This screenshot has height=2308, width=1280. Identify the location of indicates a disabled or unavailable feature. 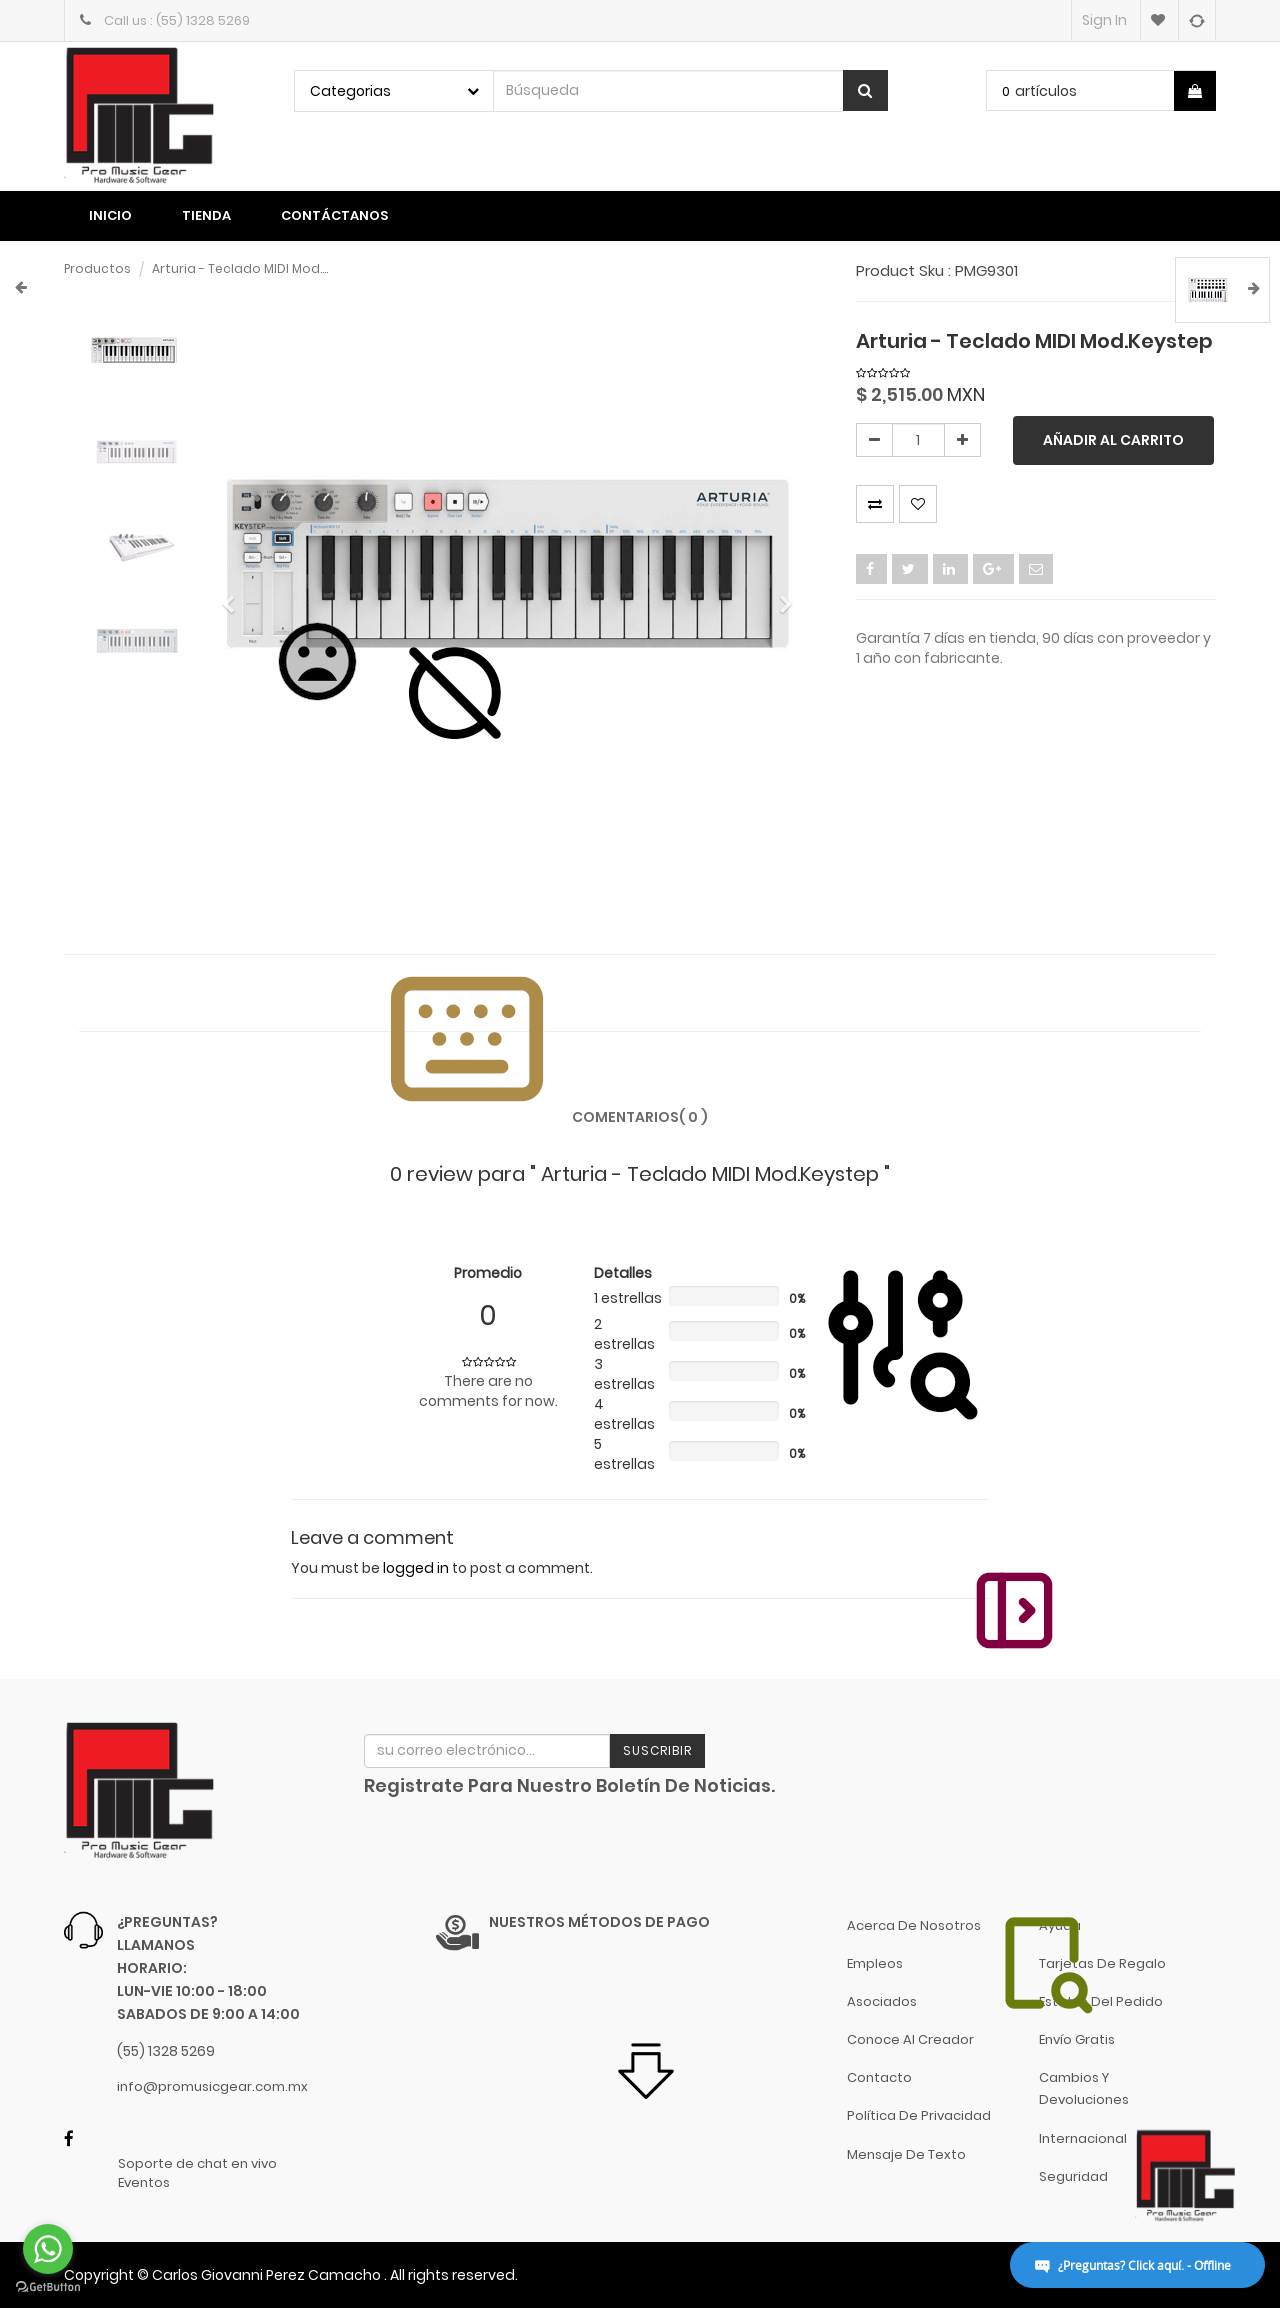
(455, 693).